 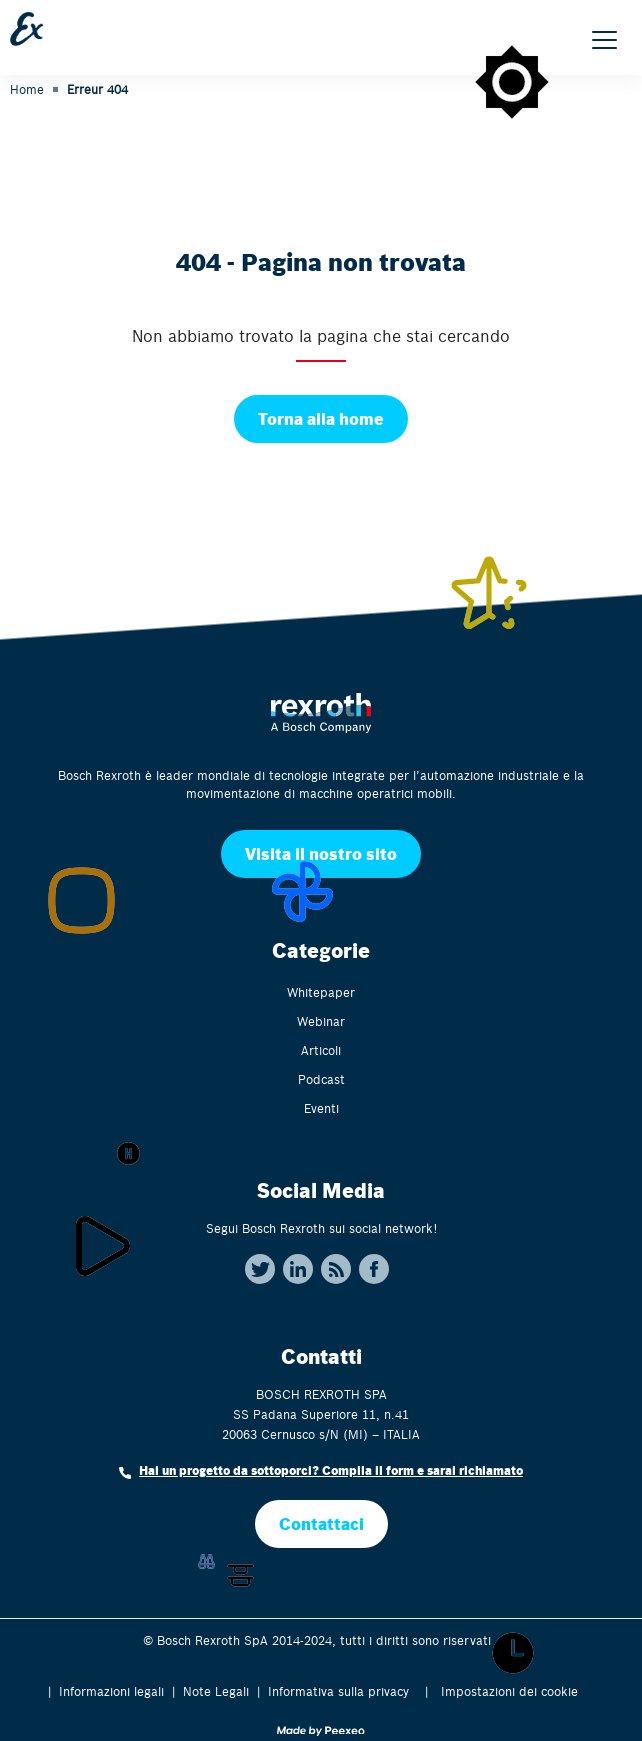 I want to click on increase screen brightness, so click(x=512, y=82).